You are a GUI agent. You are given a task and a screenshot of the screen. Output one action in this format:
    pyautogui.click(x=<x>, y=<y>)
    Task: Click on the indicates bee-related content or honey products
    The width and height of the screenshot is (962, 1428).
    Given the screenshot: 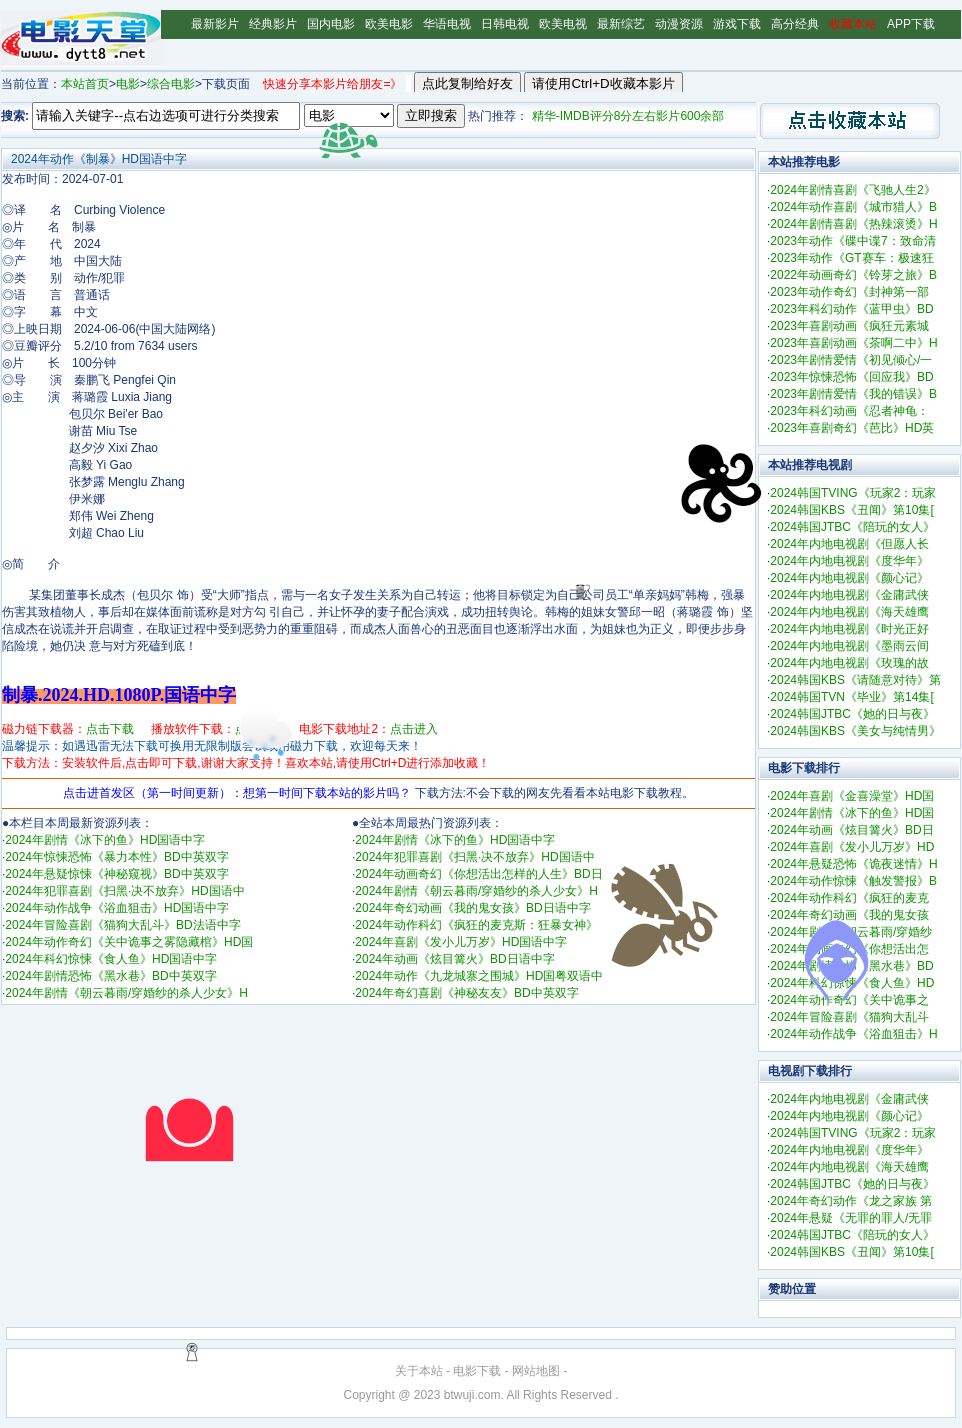 What is the action you would take?
    pyautogui.click(x=664, y=917)
    